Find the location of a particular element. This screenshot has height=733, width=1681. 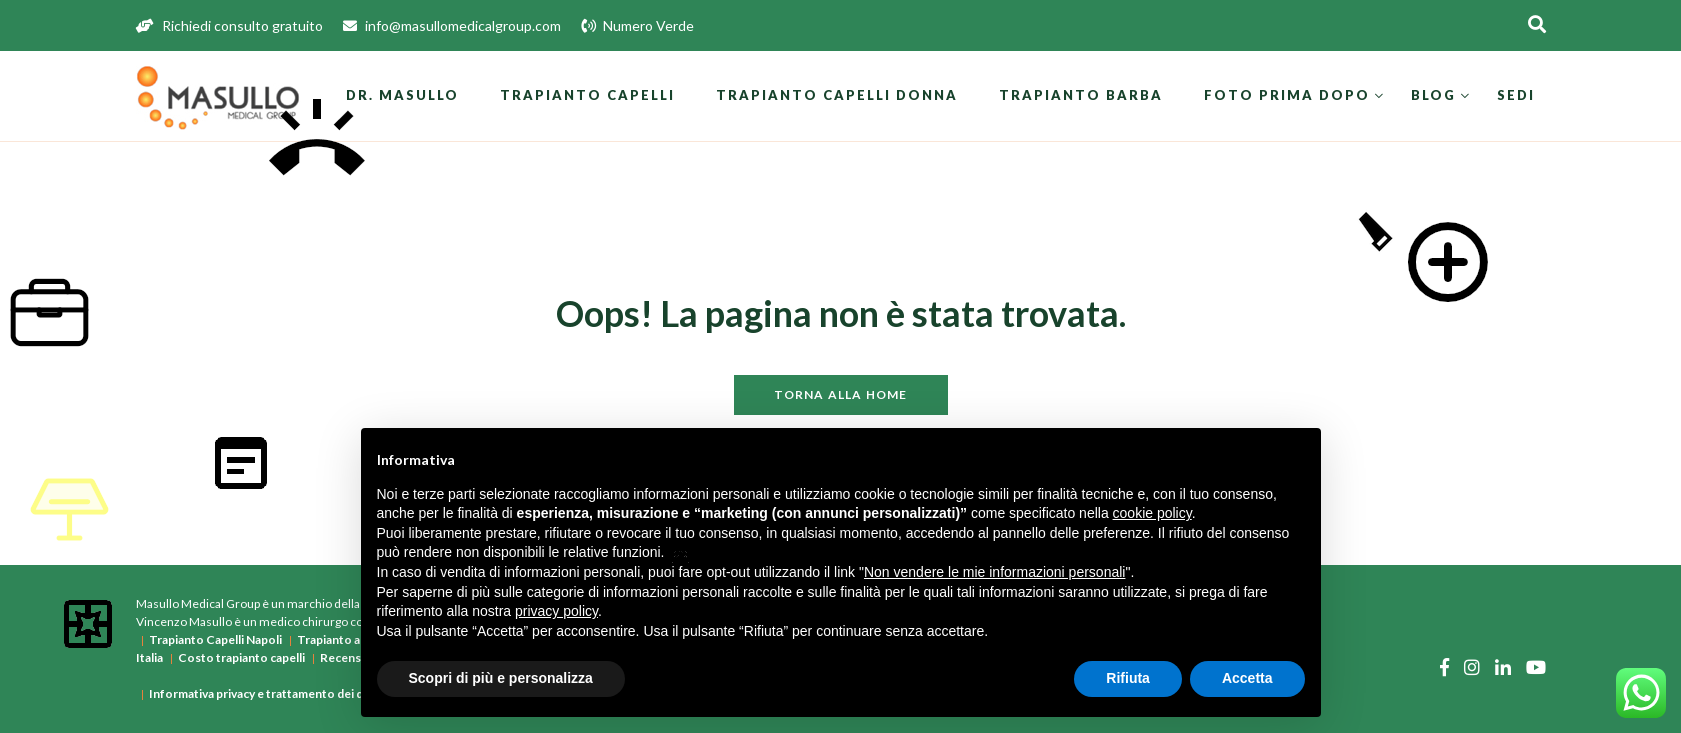

view pages or documents is located at coordinates (88, 624).